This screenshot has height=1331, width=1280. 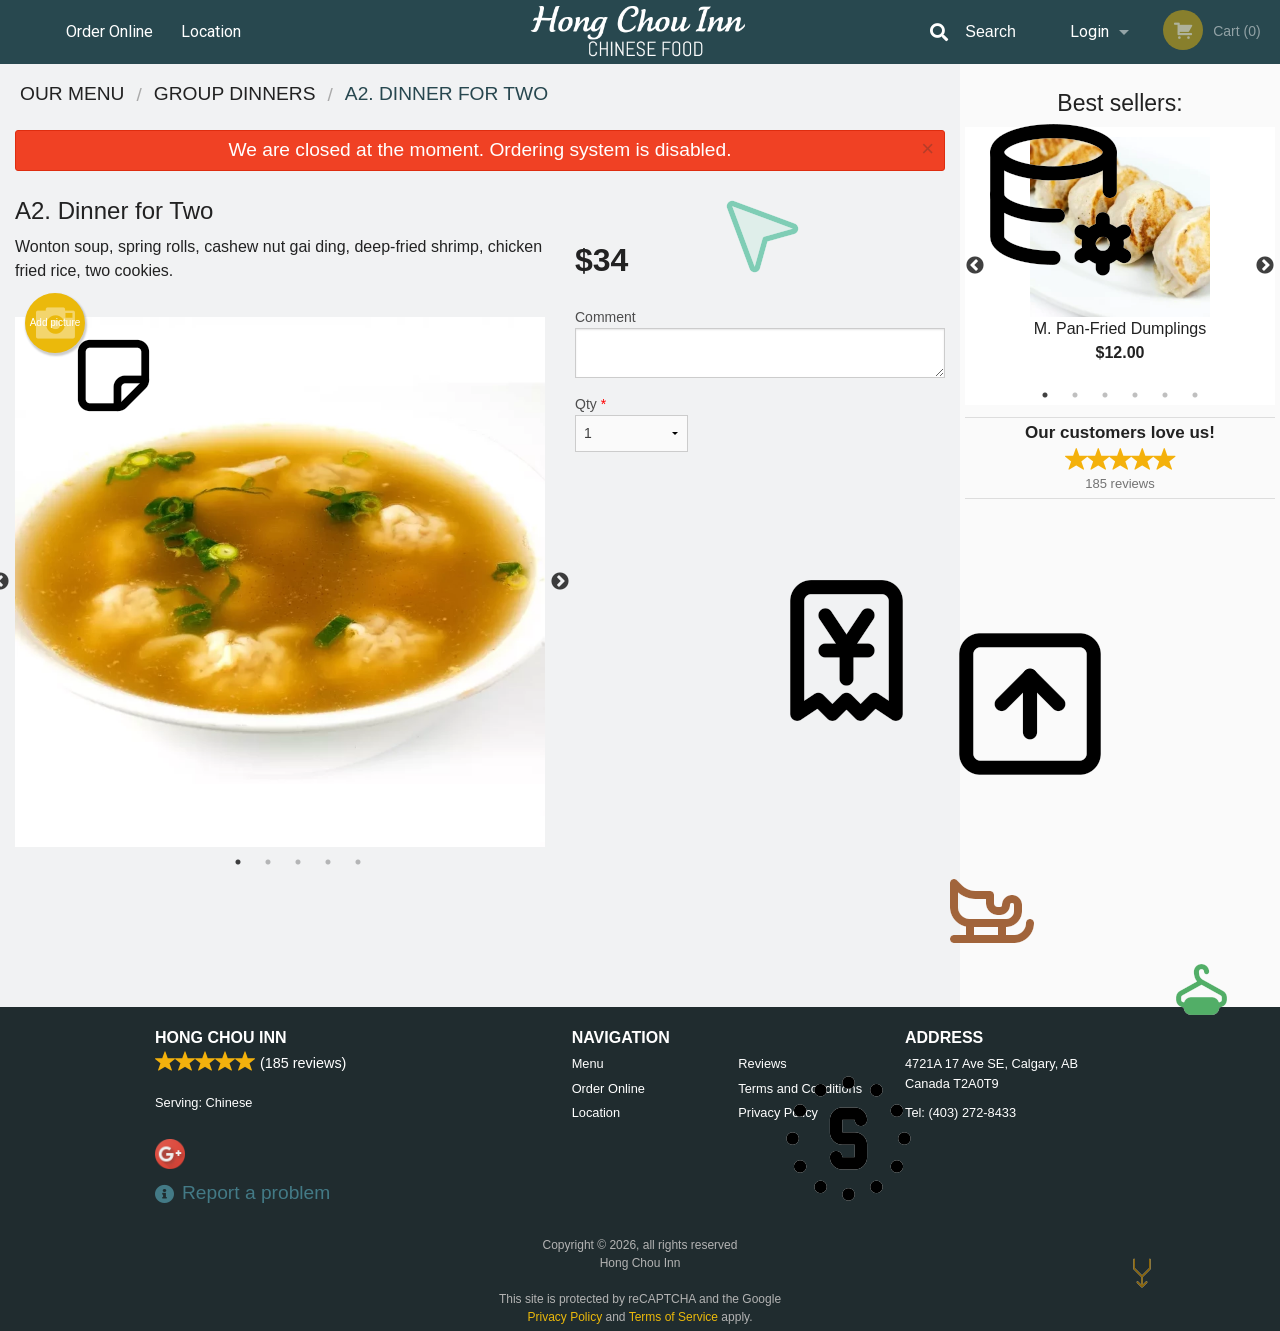 What do you see at coordinates (1030, 704) in the screenshot?
I see `upload a file or document` at bounding box center [1030, 704].